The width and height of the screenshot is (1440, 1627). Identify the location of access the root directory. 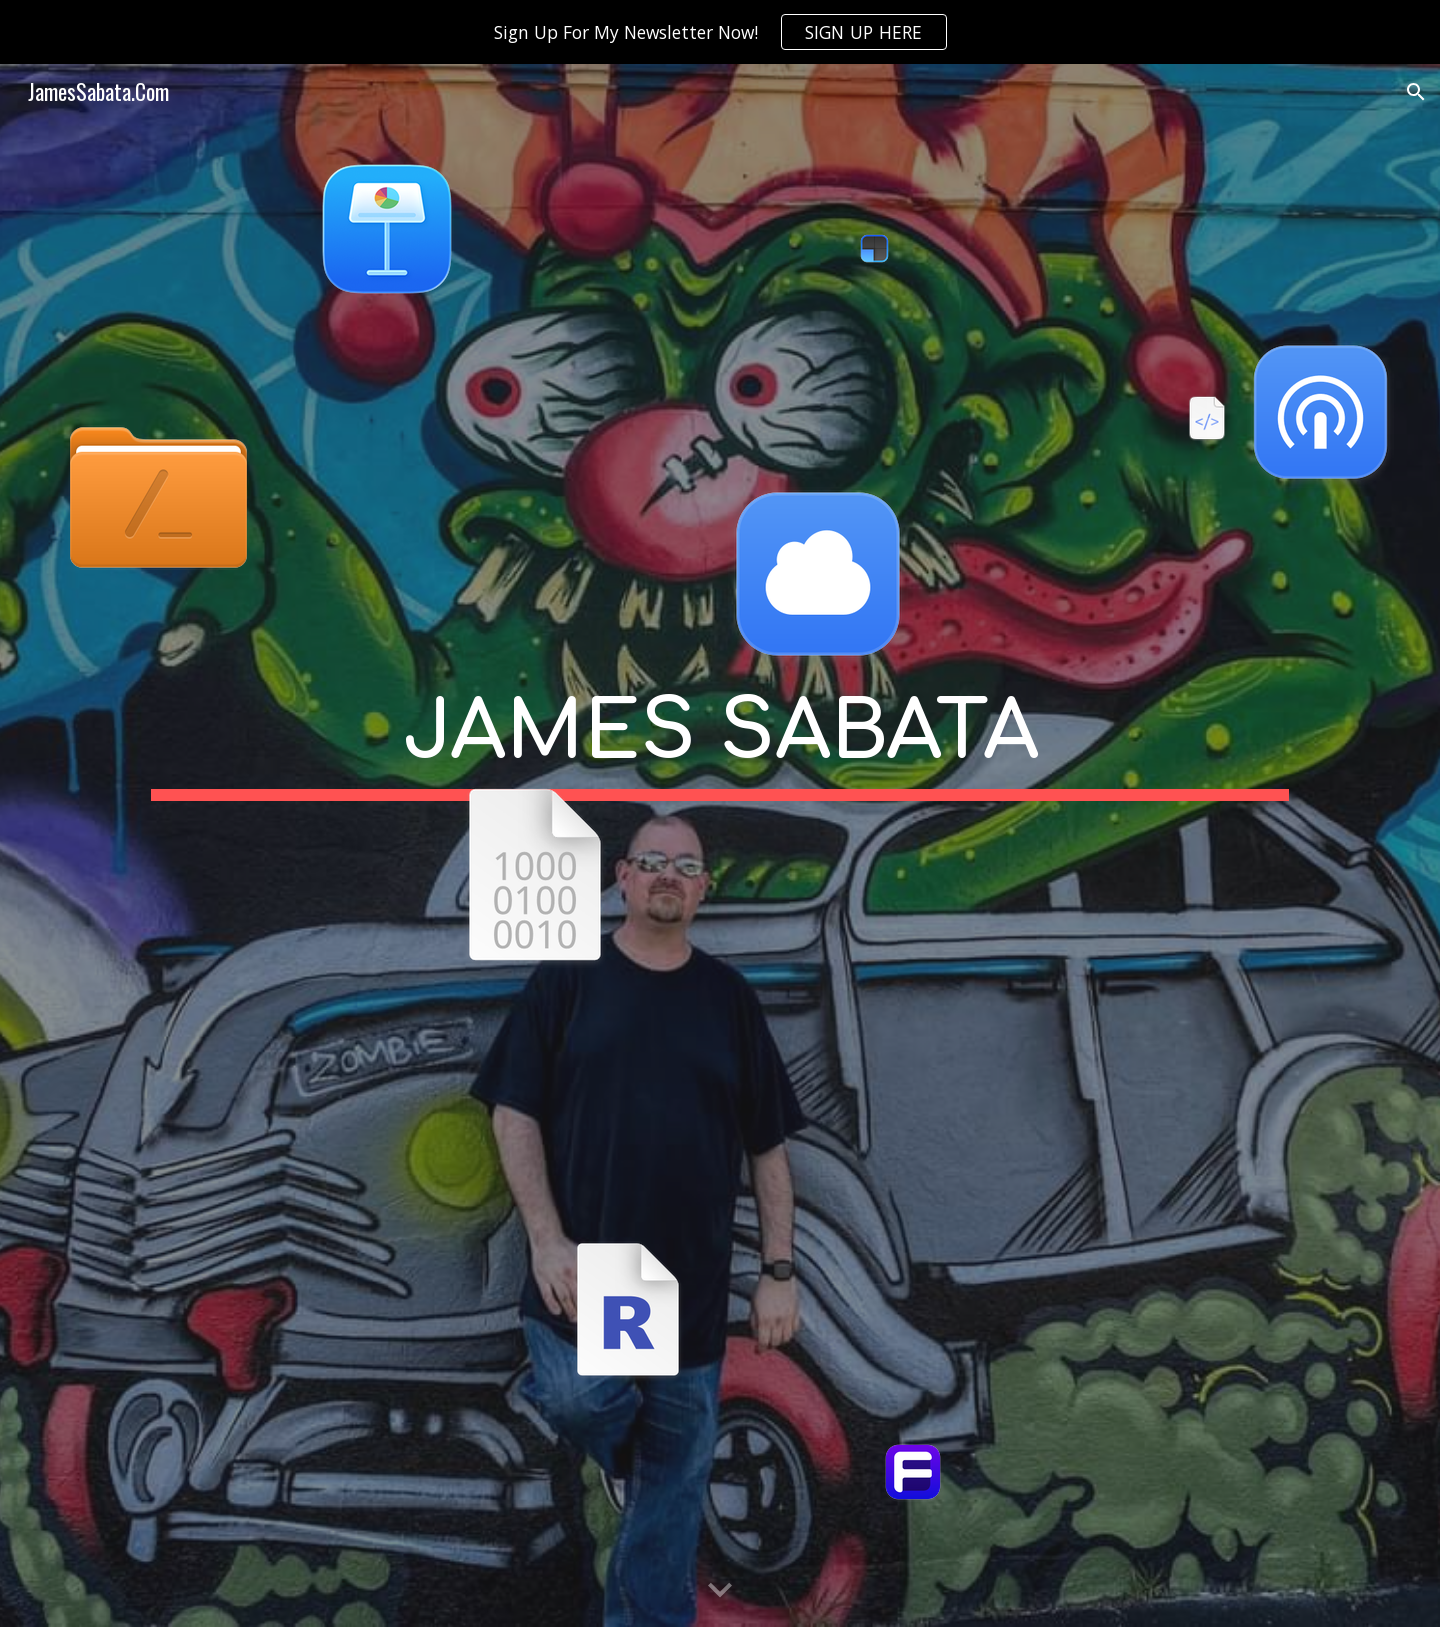
(158, 497).